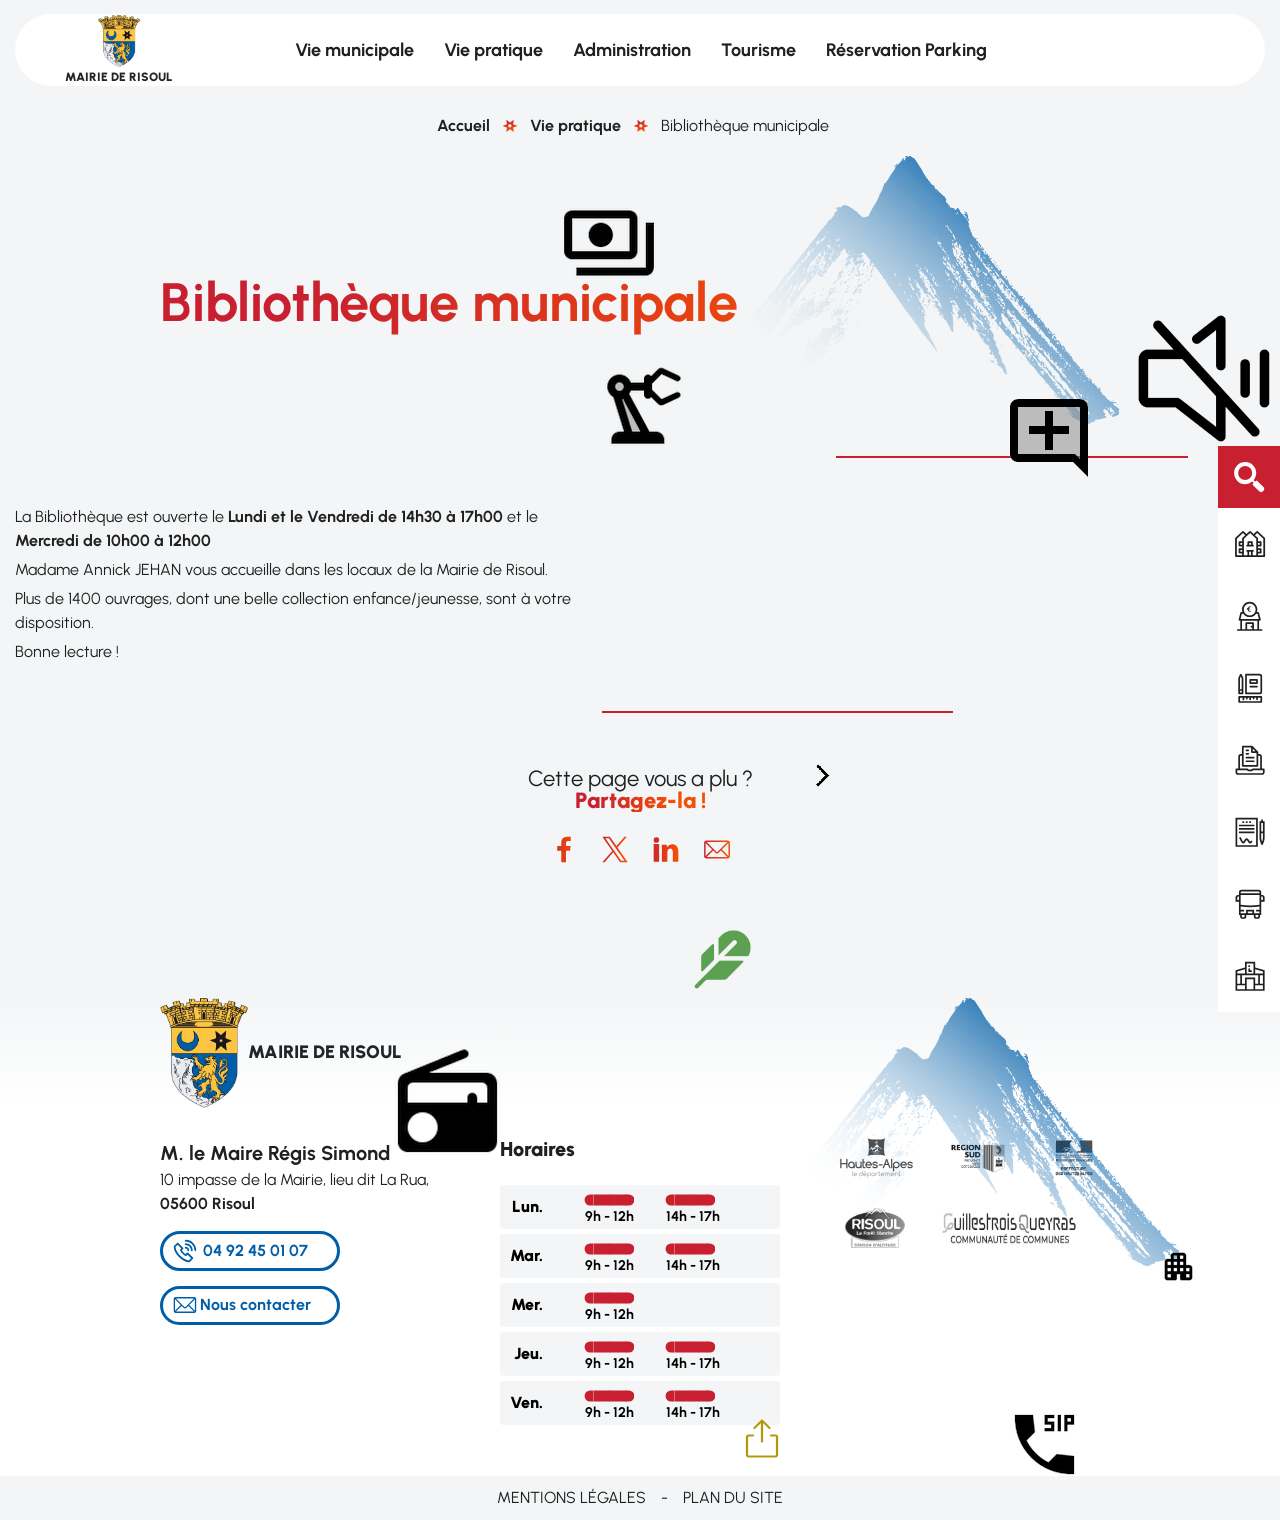 The image size is (1280, 1520). What do you see at coordinates (1044, 1444) in the screenshot?
I see `make a SIP (internet-based) phone call` at bounding box center [1044, 1444].